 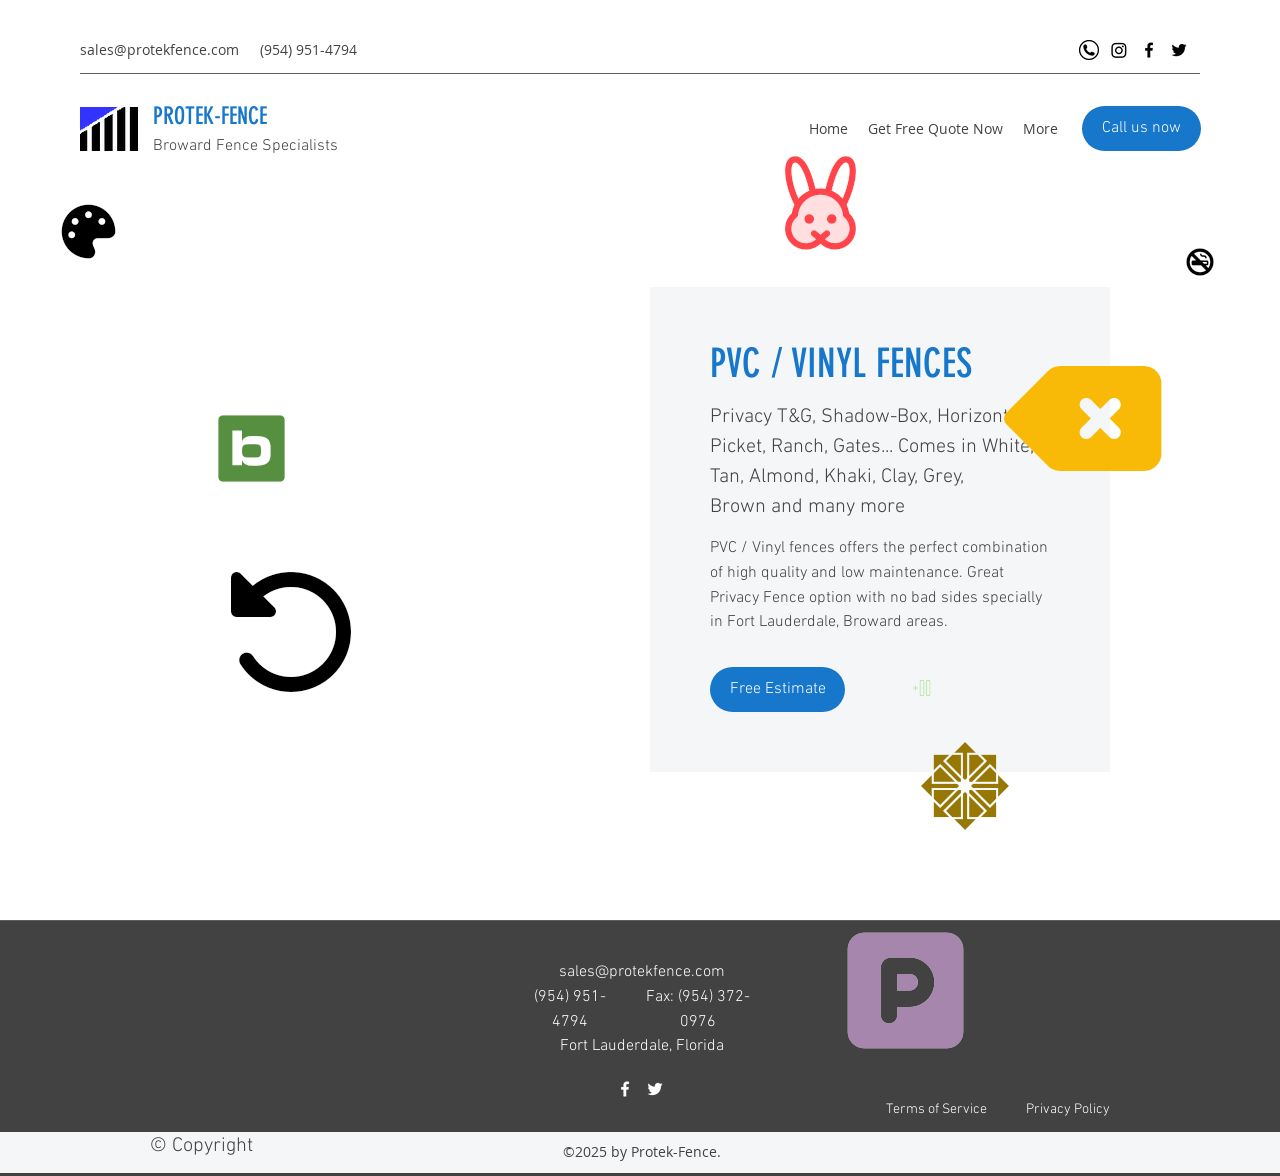 I want to click on undo last action, so click(x=291, y=632).